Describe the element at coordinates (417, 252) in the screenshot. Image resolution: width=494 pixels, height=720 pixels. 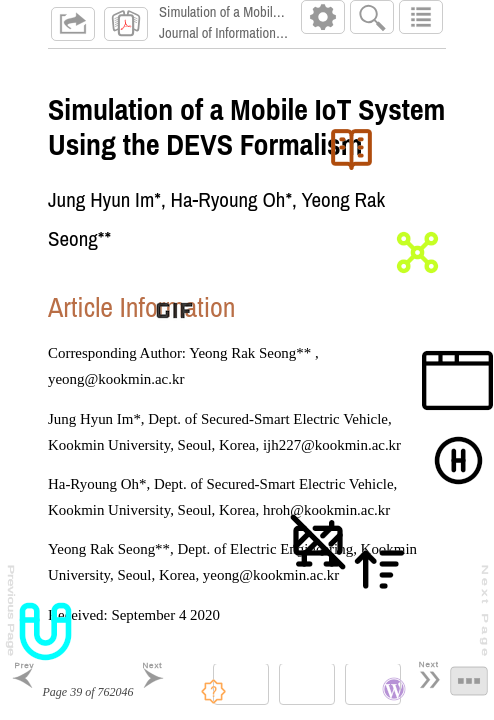
I see `view star network topology` at that location.